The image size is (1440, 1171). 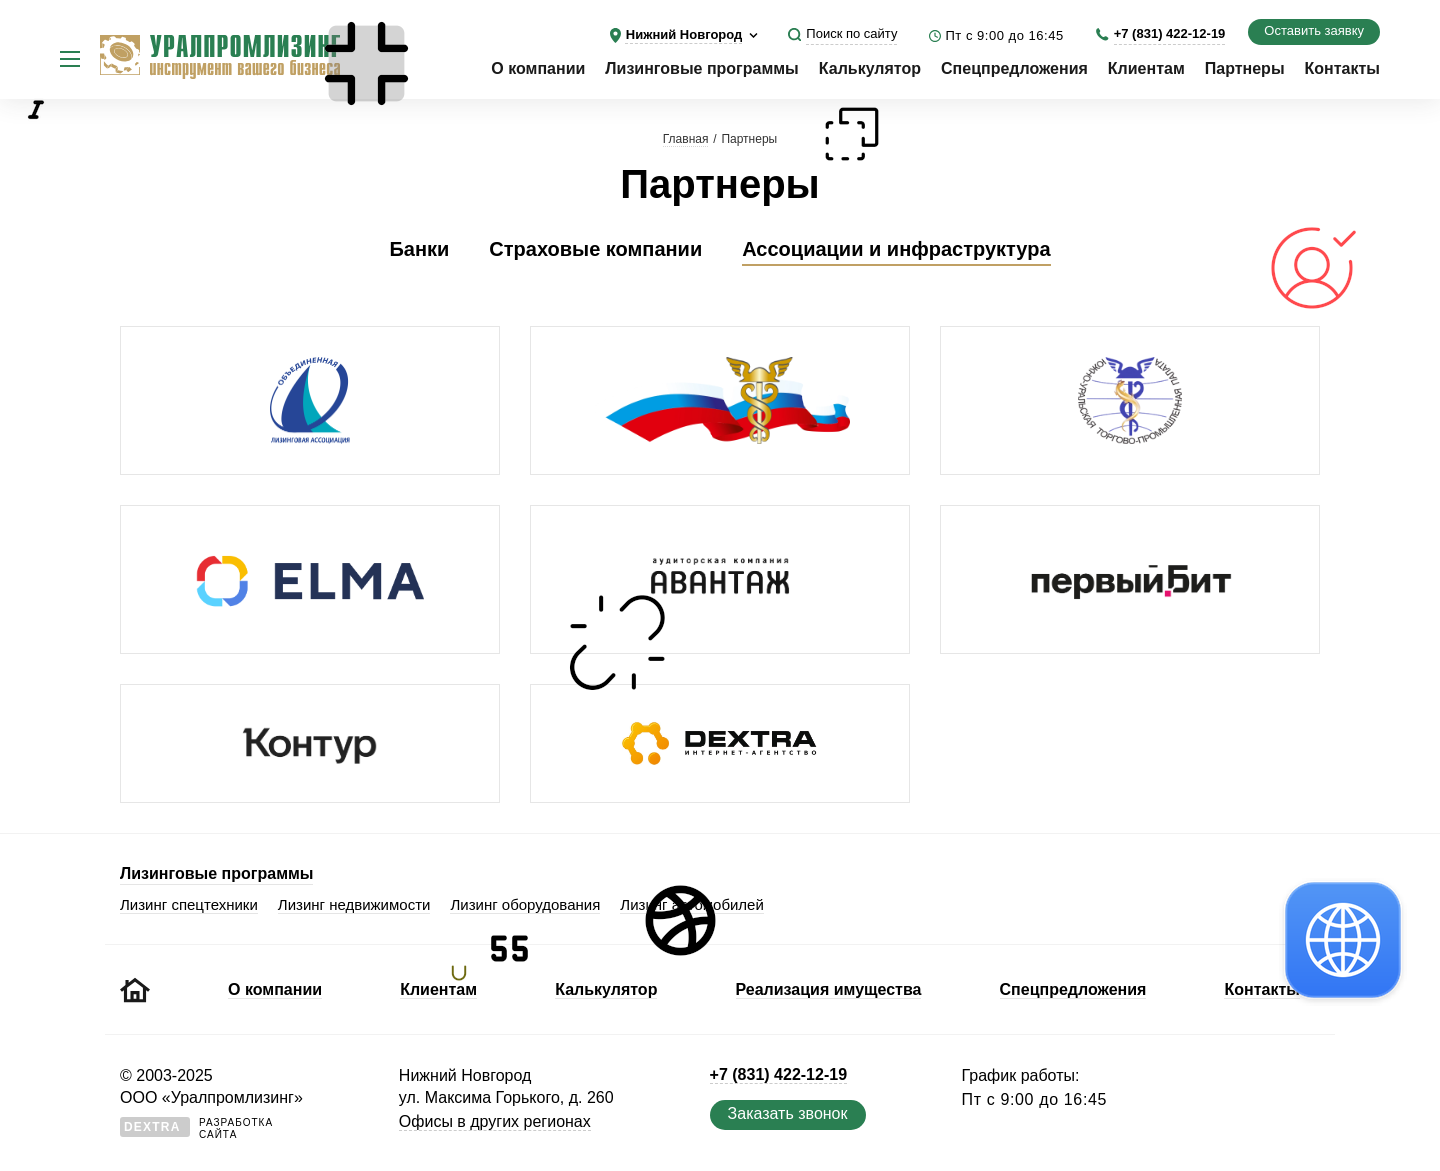 What do you see at coordinates (852, 134) in the screenshot?
I see `bring selection to front` at bounding box center [852, 134].